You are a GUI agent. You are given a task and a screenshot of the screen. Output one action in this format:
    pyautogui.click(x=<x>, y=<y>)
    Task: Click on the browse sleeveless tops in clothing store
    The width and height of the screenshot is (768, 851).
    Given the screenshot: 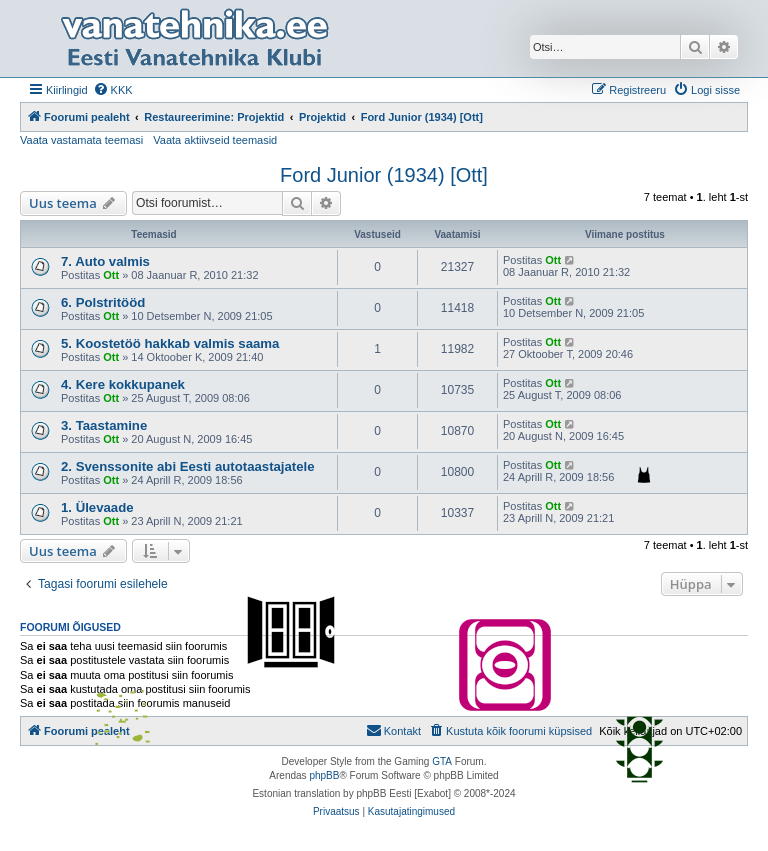 What is the action you would take?
    pyautogui.click(x=644, y=475)
    